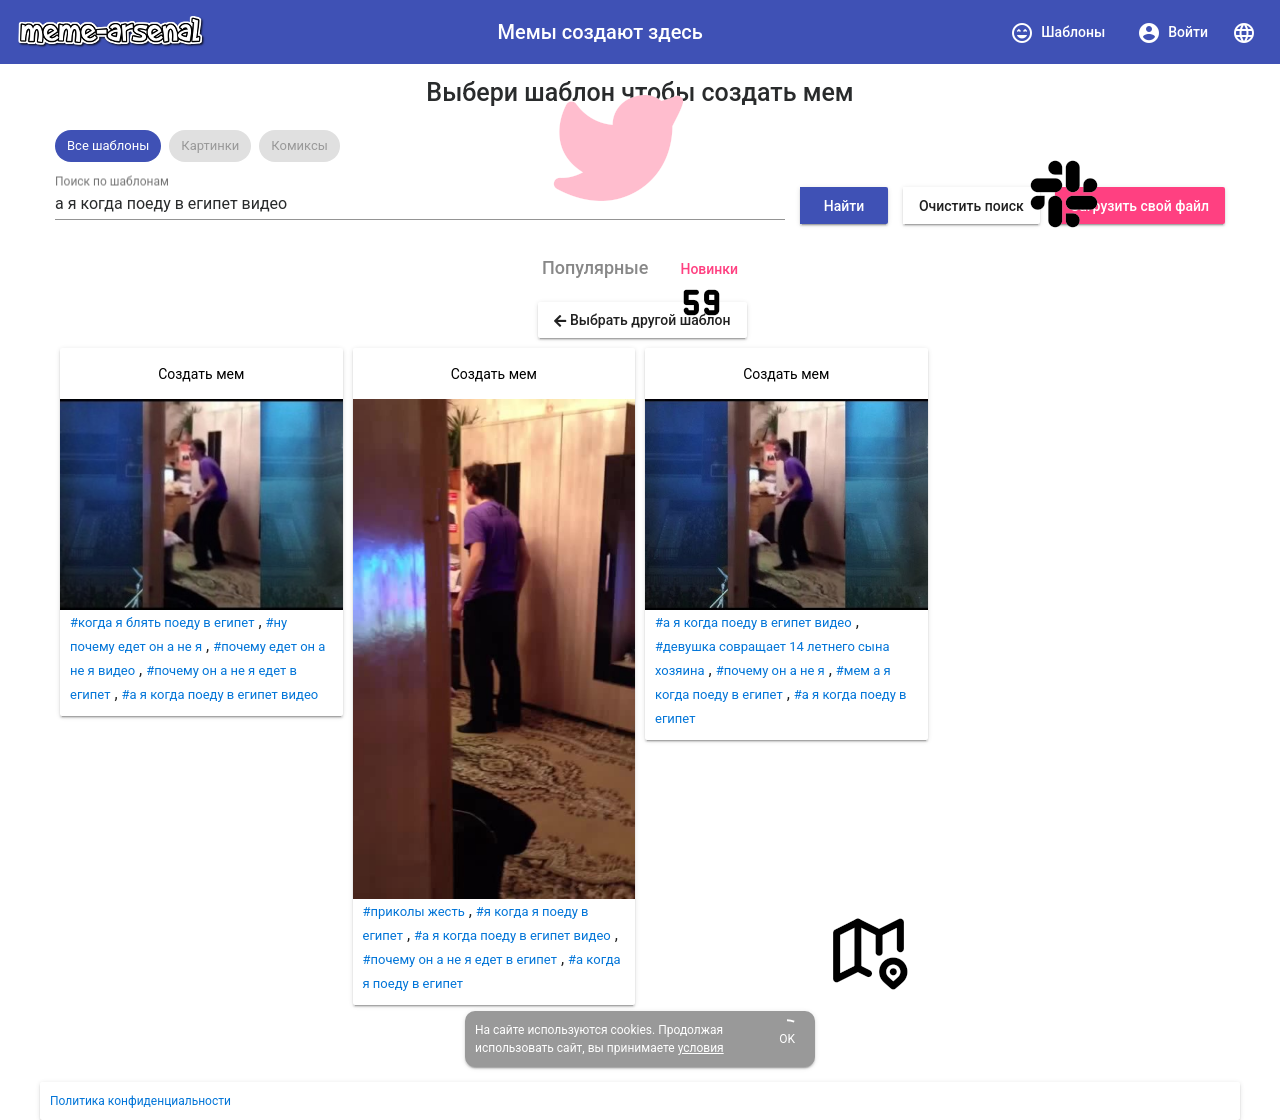  Describe the element at coordinates (618, 148) in the screenshot. I see `share to twitter` at that location.